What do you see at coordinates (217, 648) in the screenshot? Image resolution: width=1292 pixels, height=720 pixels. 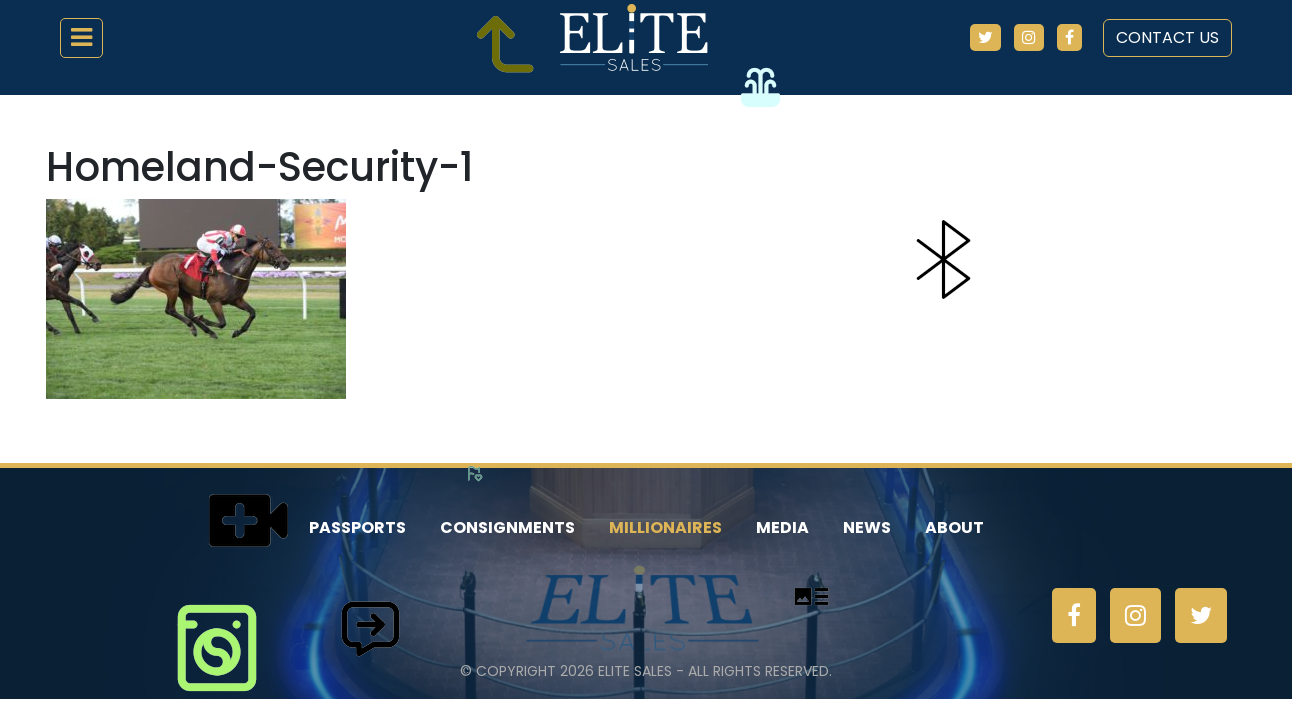 I see `access laundry or appliance settings` at bounding box center [217, 648].